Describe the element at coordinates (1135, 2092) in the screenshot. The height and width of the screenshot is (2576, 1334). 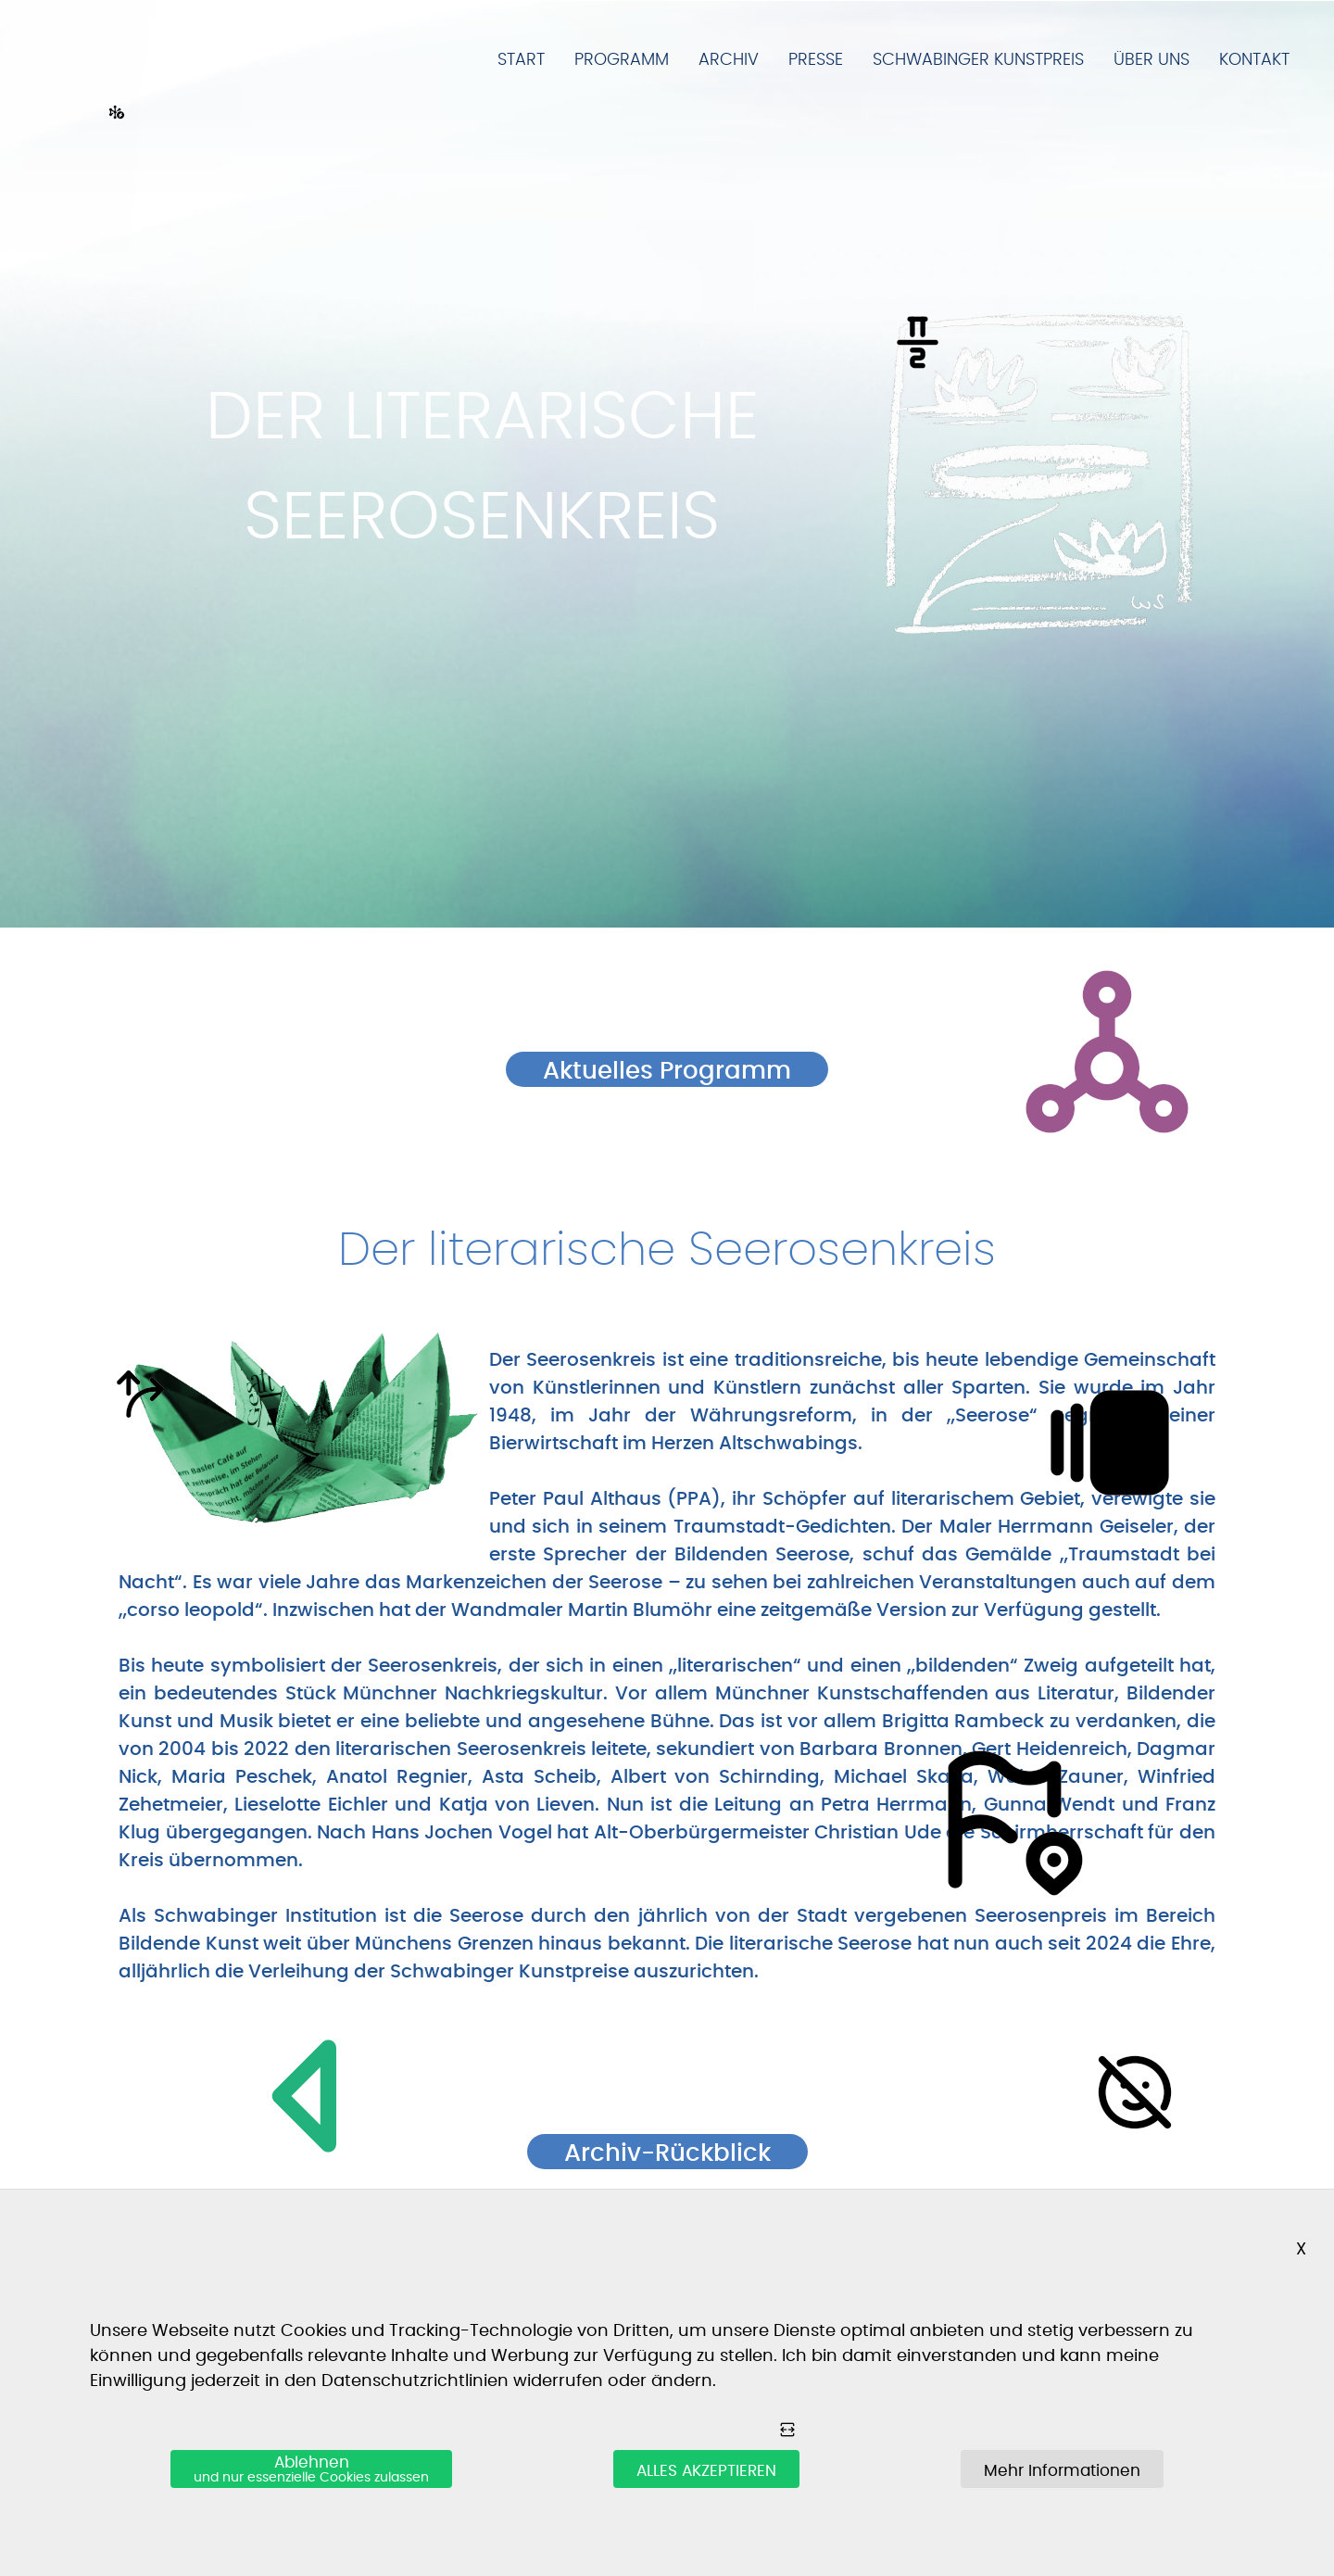
I see `disable mood or emotion tracking` at that location.